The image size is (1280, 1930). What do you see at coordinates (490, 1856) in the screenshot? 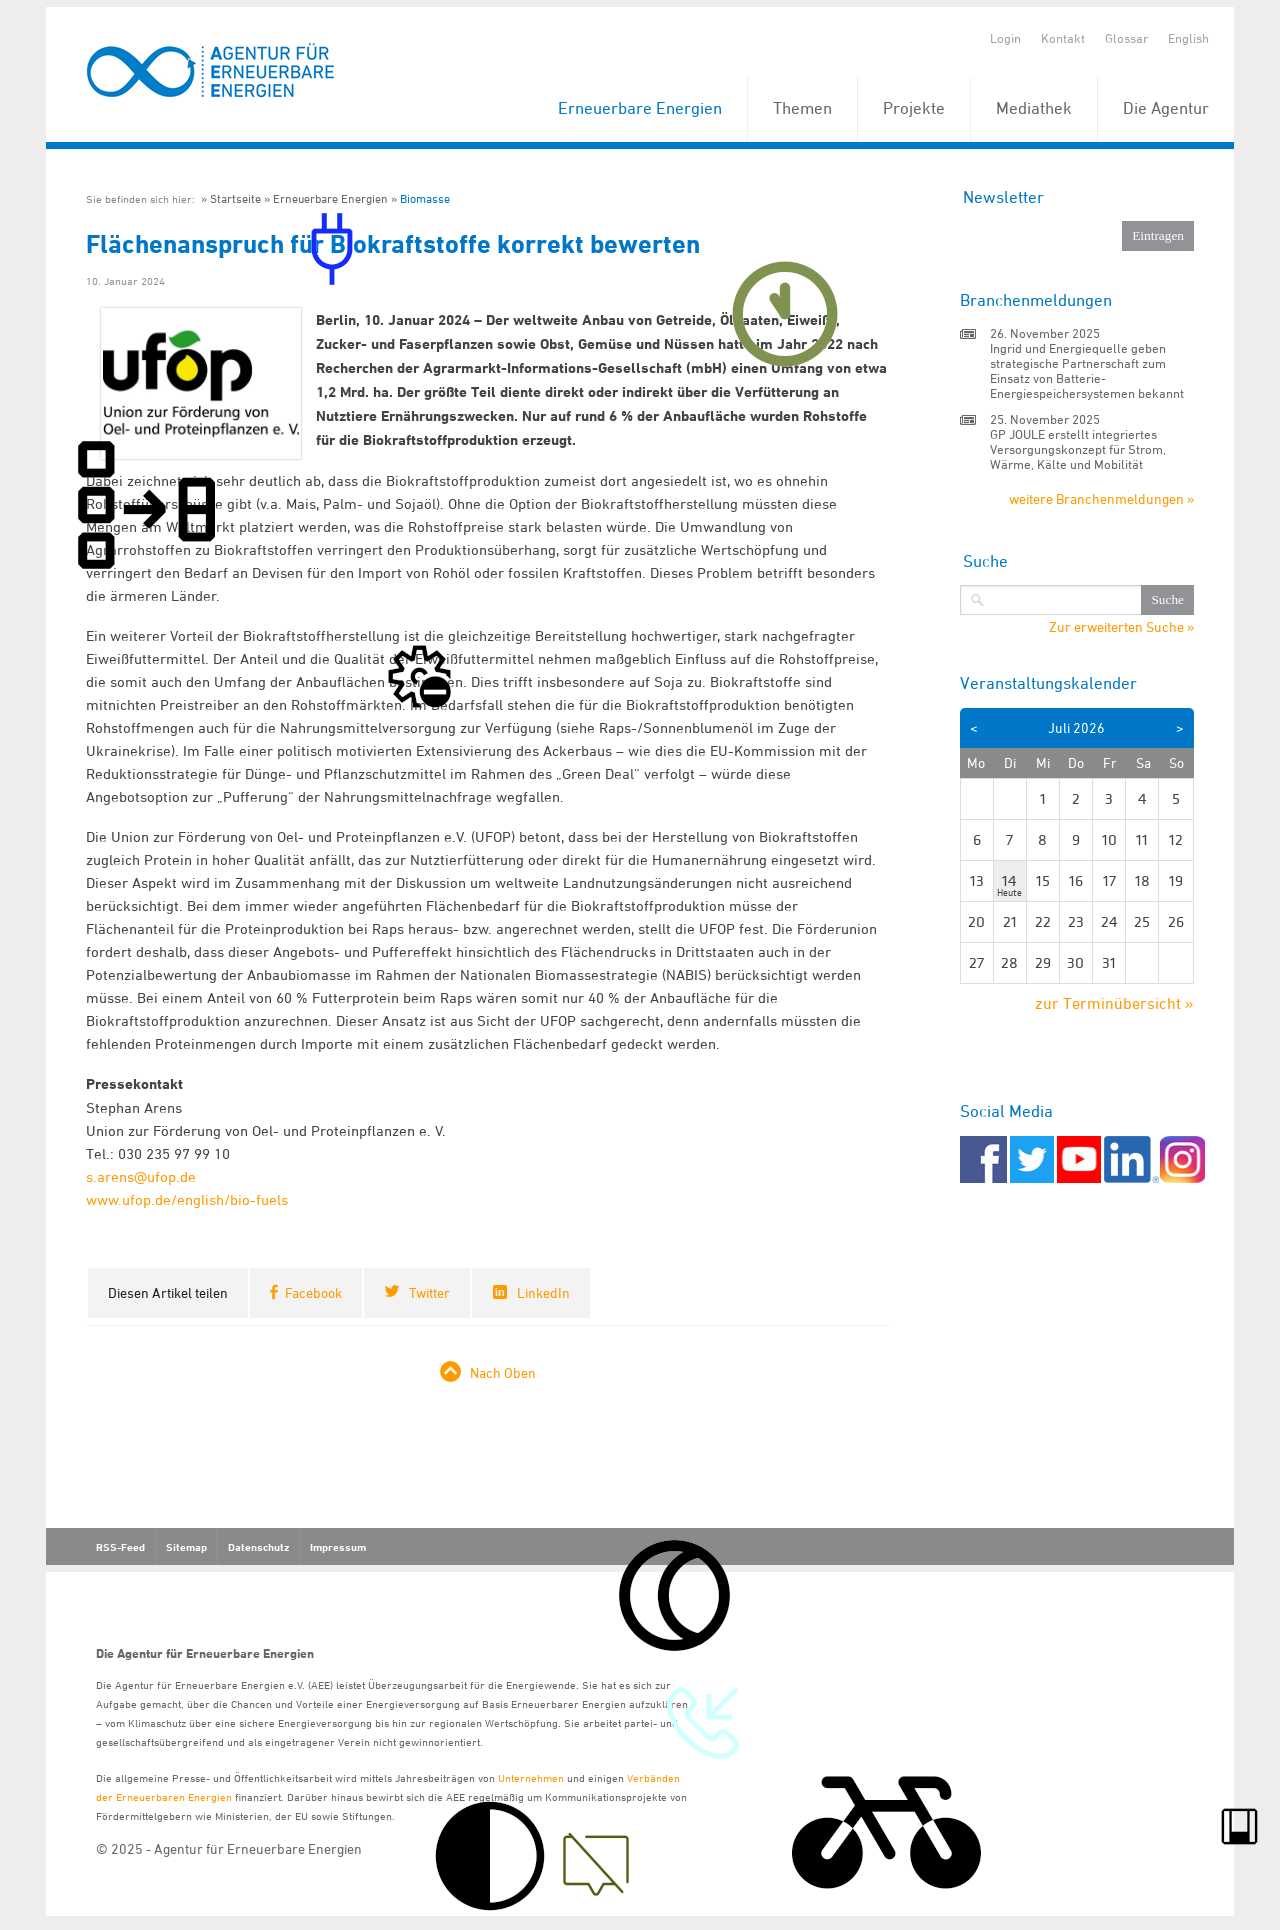
I see `toggle between light and dark theme` at bounding box center [490, 1856].